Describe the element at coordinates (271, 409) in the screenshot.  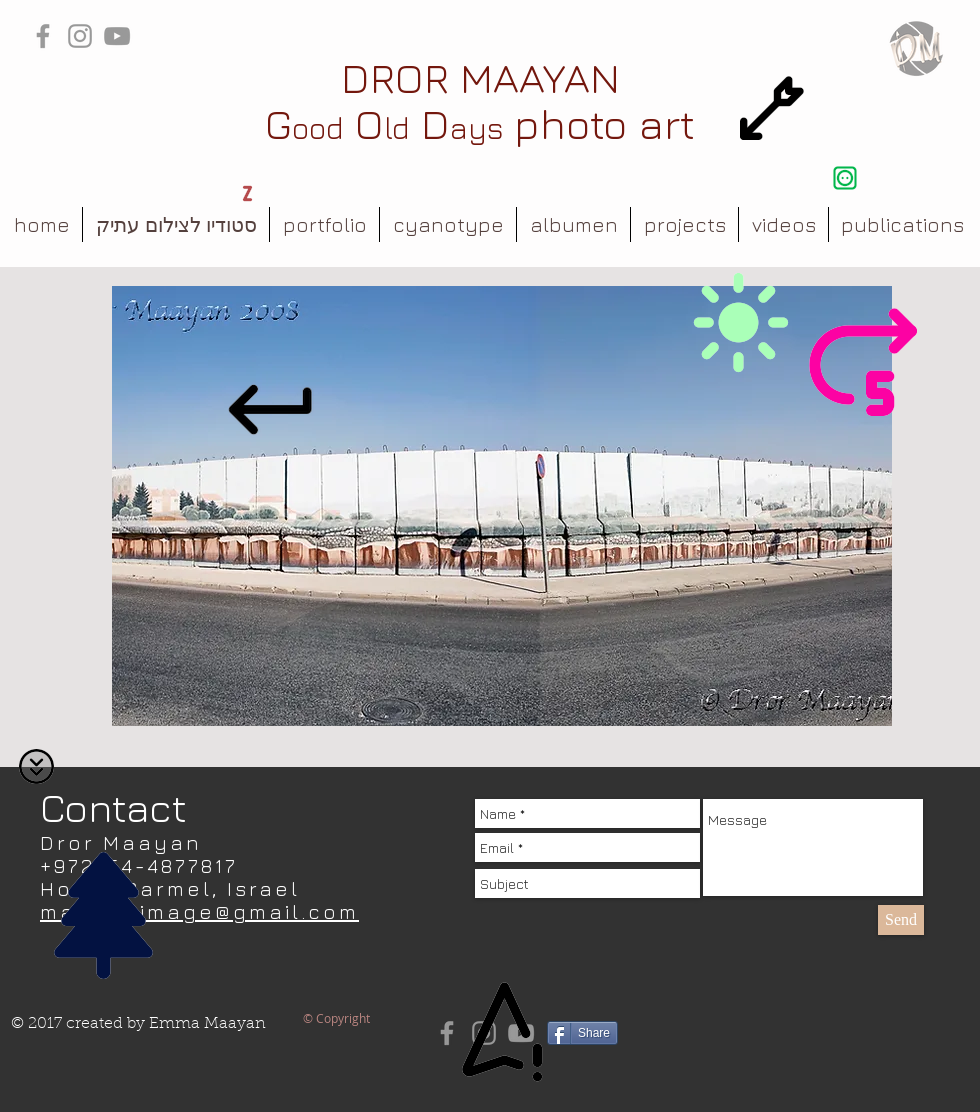
I see `submit or confirm text input` at that location.